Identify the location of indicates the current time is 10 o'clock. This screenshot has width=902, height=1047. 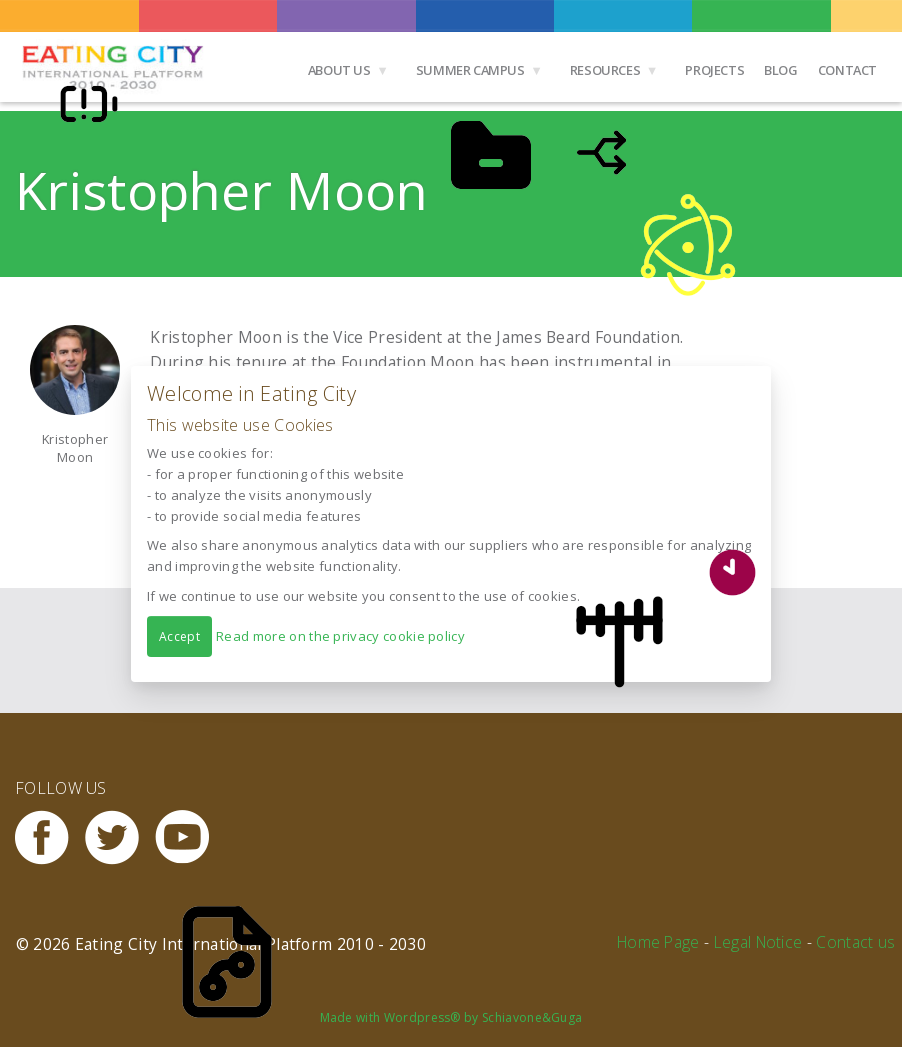
(732, 572).